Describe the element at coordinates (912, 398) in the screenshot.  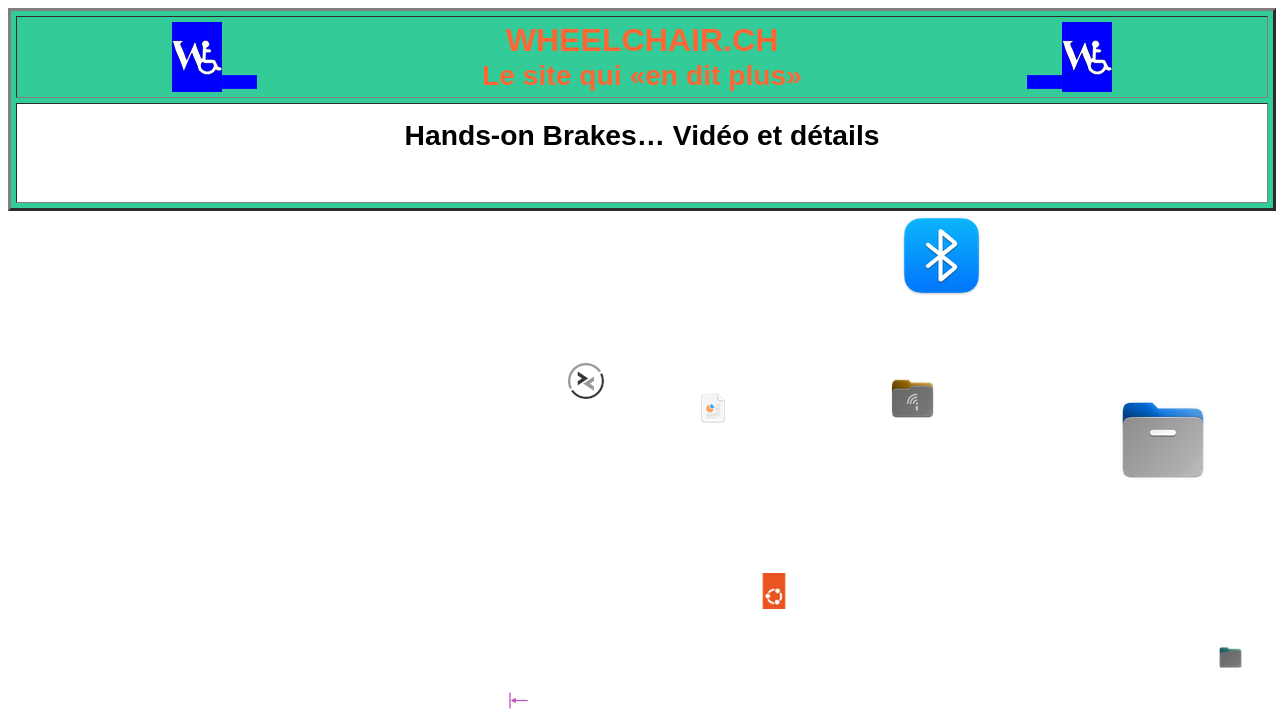
I see `open insync cloud sync folder` at that location.